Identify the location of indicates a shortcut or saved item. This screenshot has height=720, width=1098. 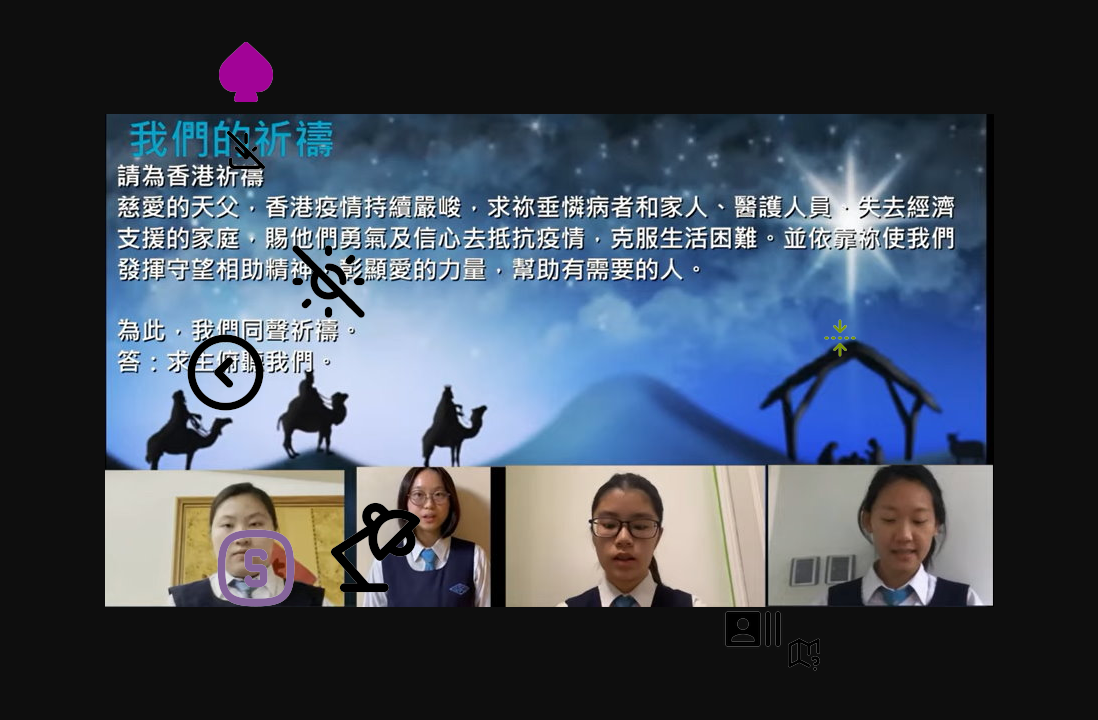
(256, 568).